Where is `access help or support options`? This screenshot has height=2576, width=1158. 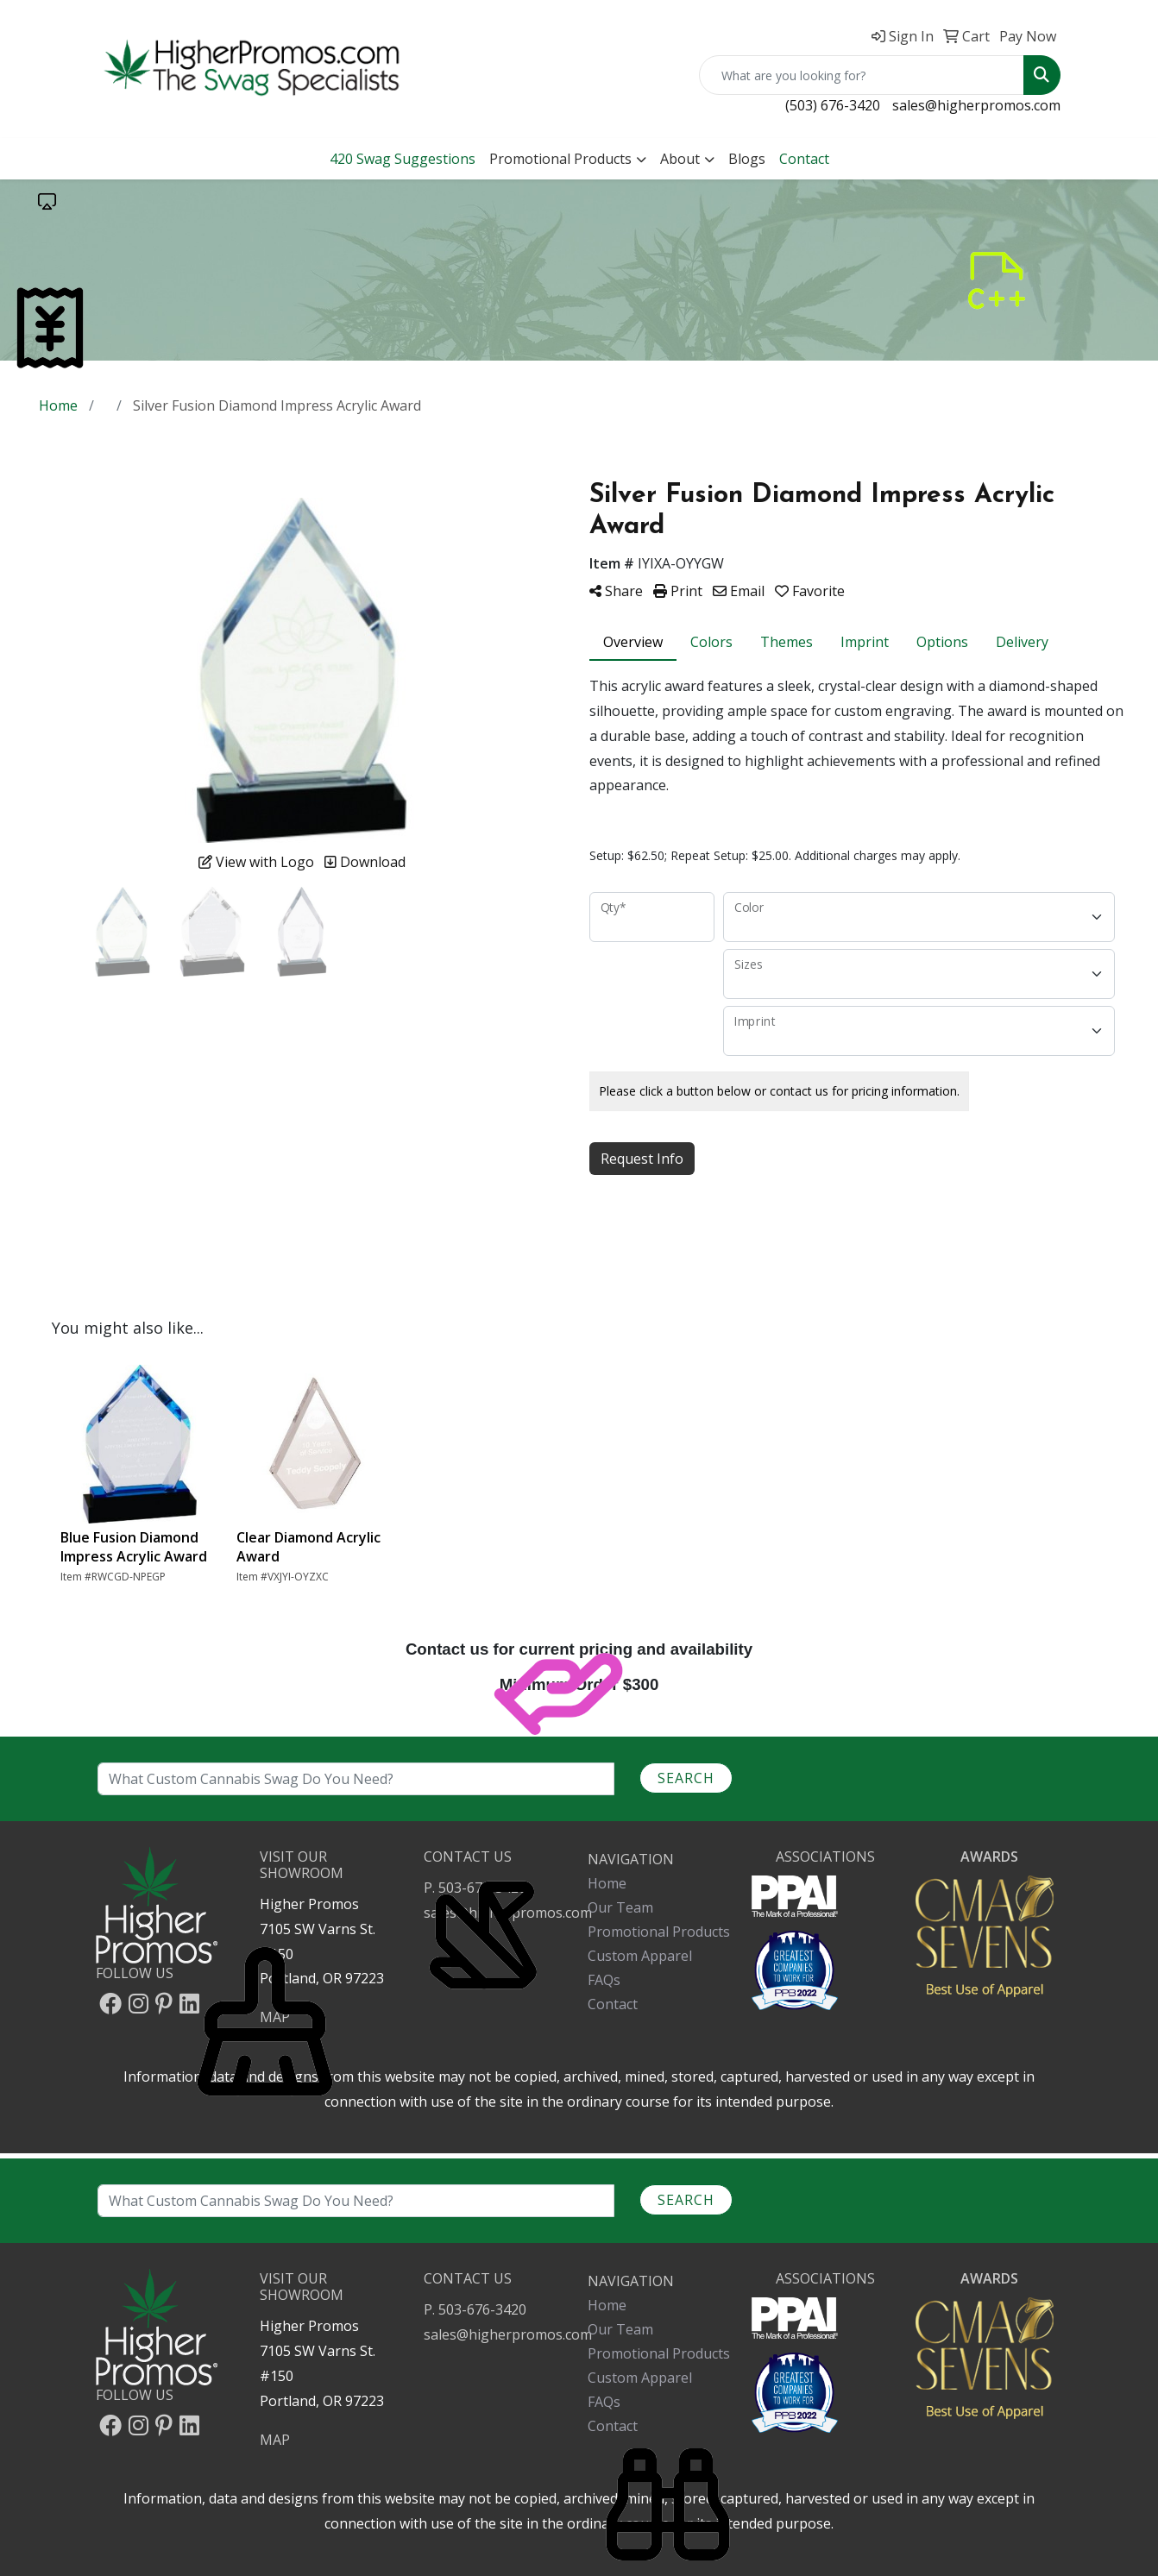 access help or support options is located at coordinates (558, 1688).